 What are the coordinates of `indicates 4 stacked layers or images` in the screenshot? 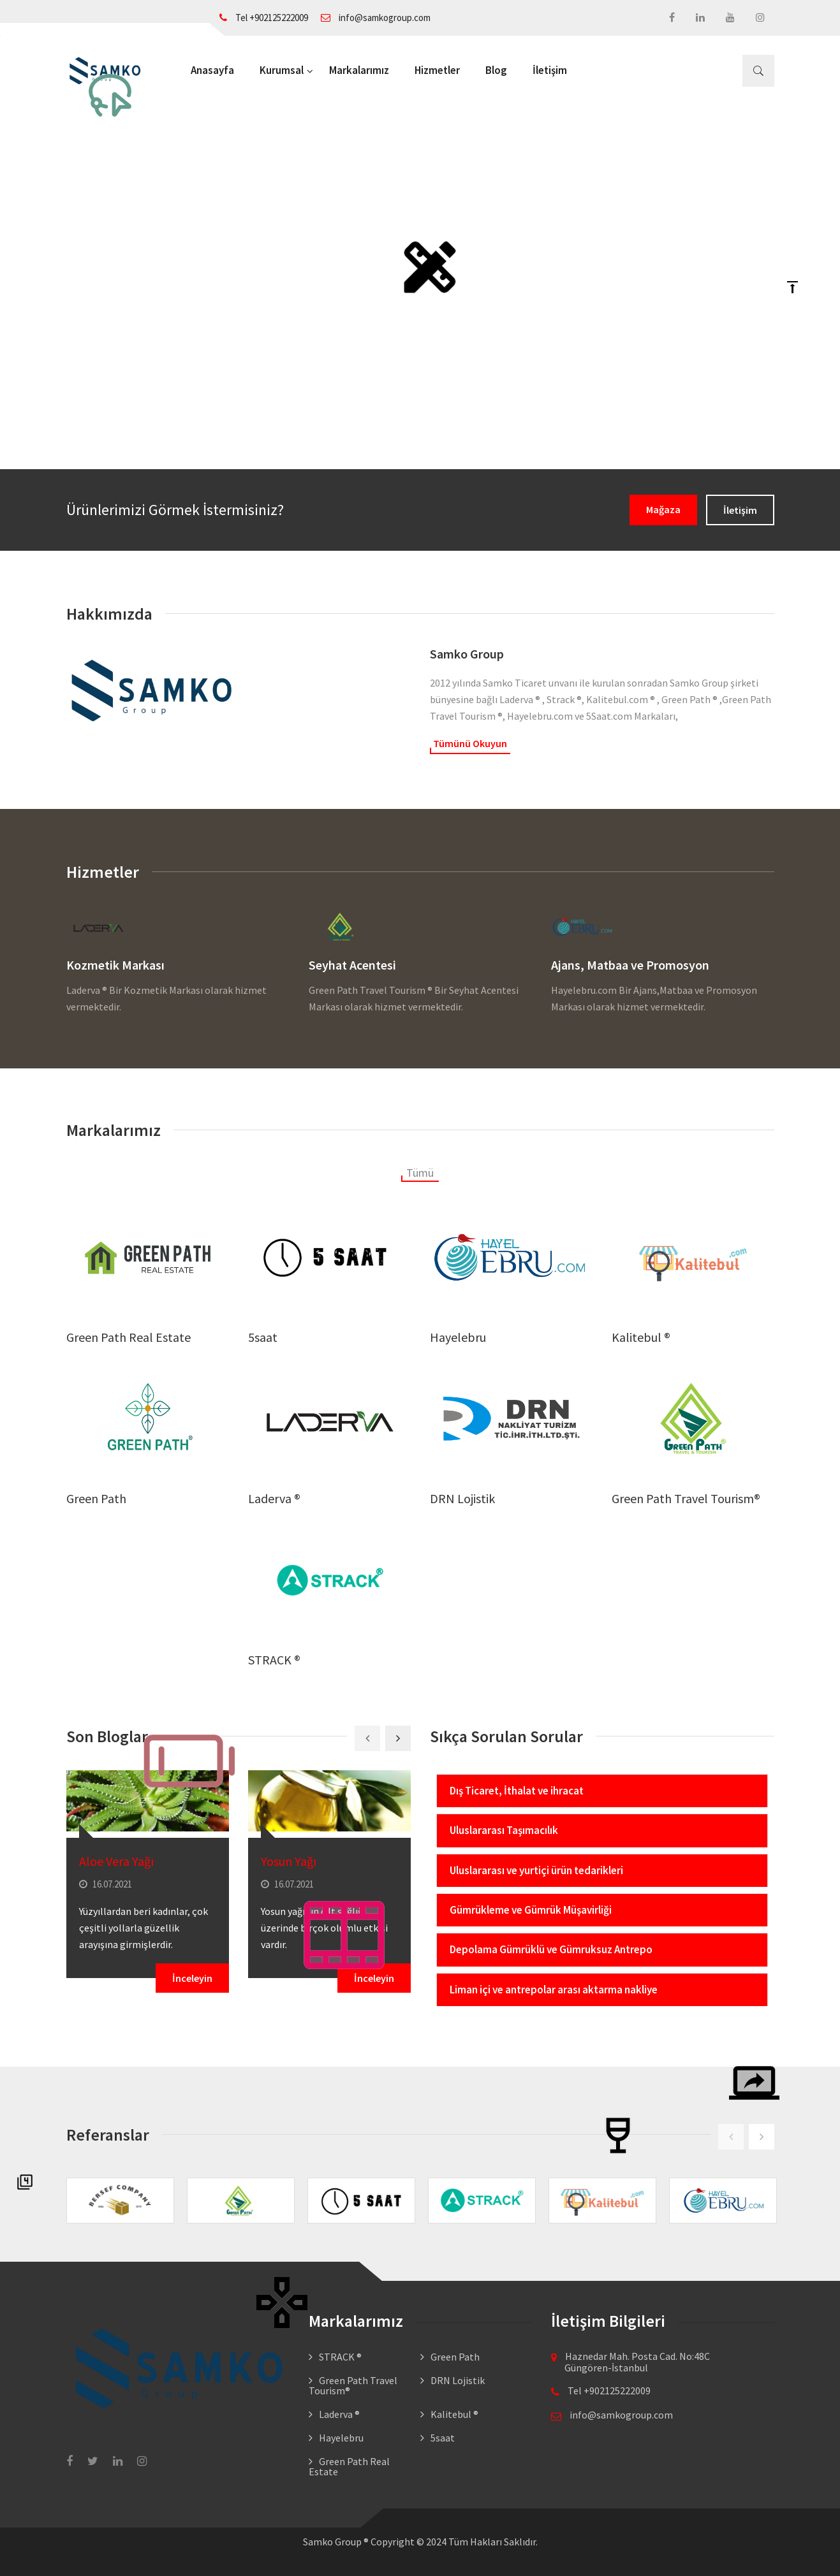 It's located at (25, 2182).